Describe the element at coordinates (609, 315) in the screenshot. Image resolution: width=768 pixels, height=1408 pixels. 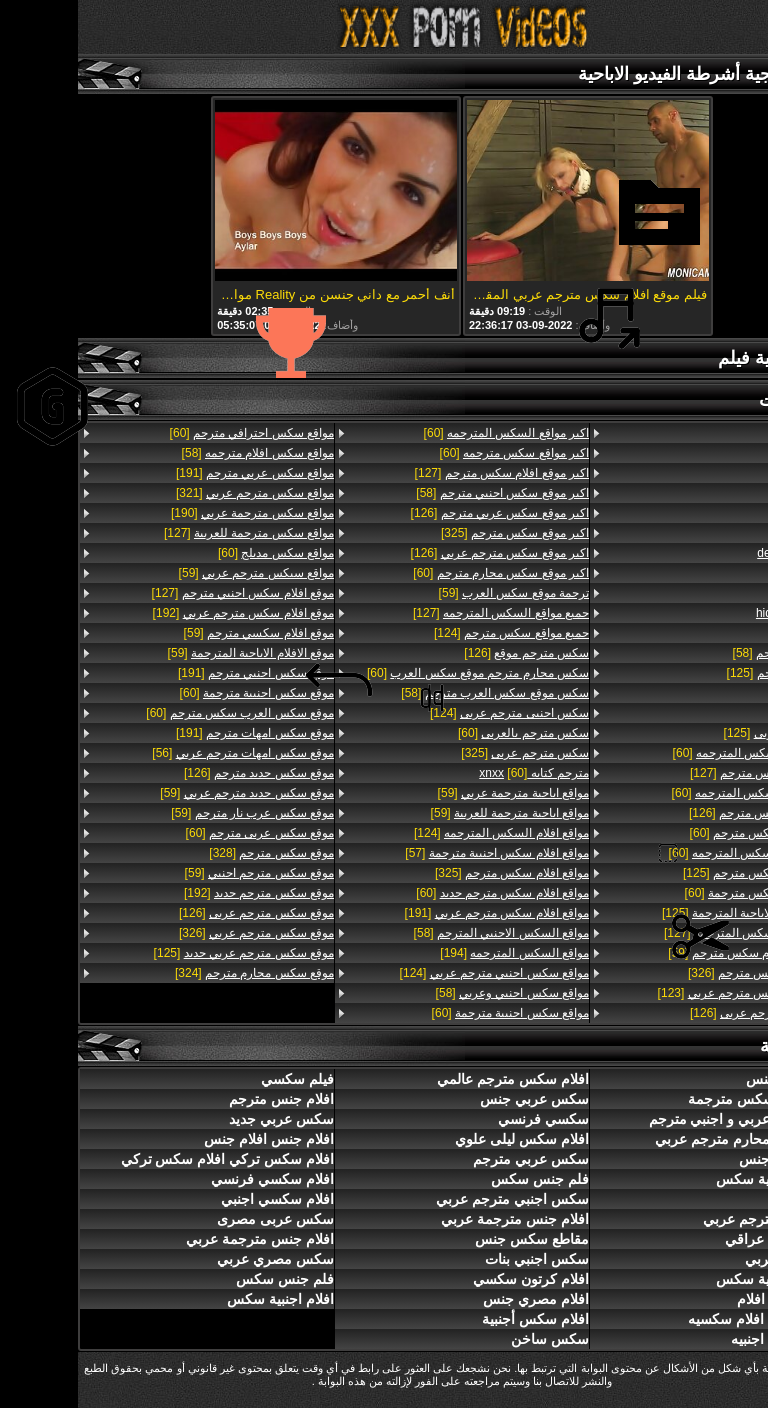
I see `share a song or audio file` at that location.